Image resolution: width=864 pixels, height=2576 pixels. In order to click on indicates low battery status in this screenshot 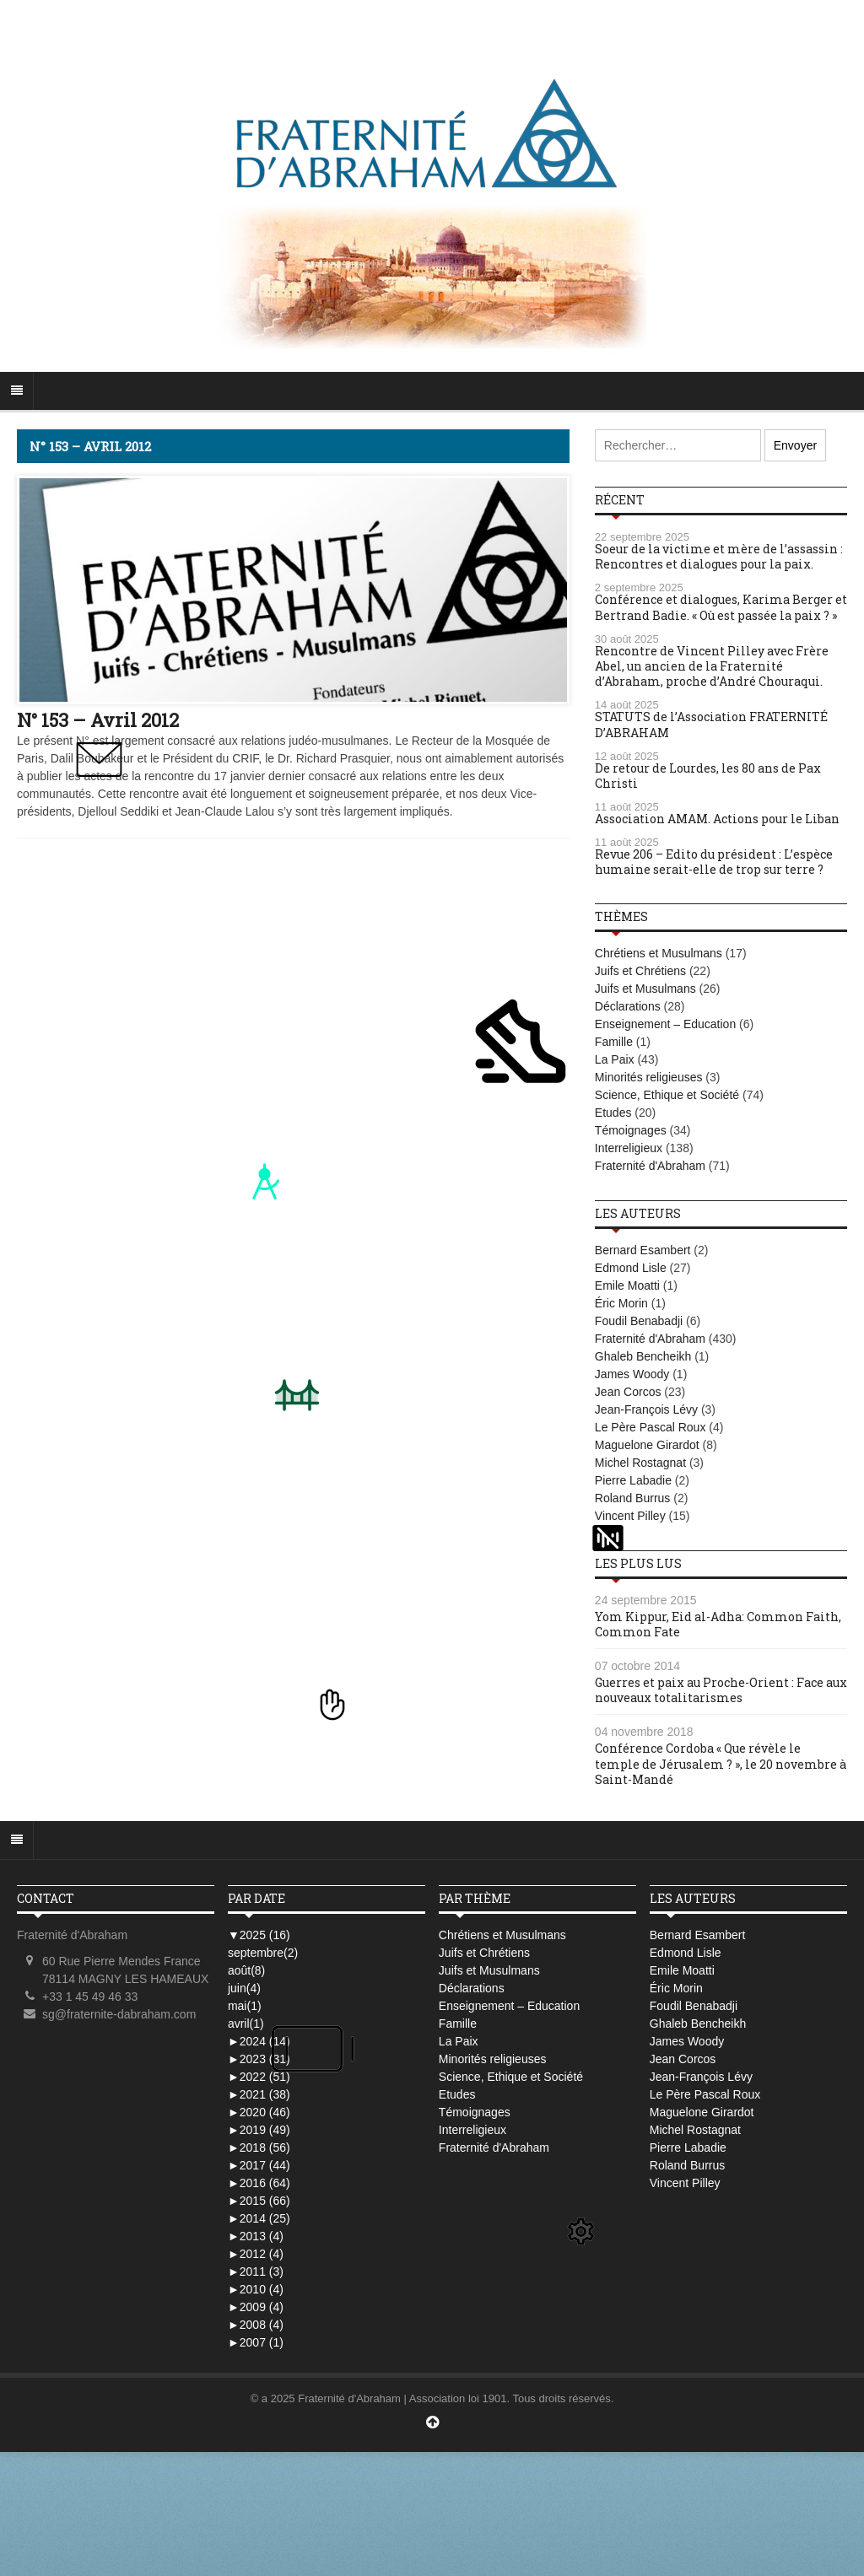, I will do `click(311, 2049)`.